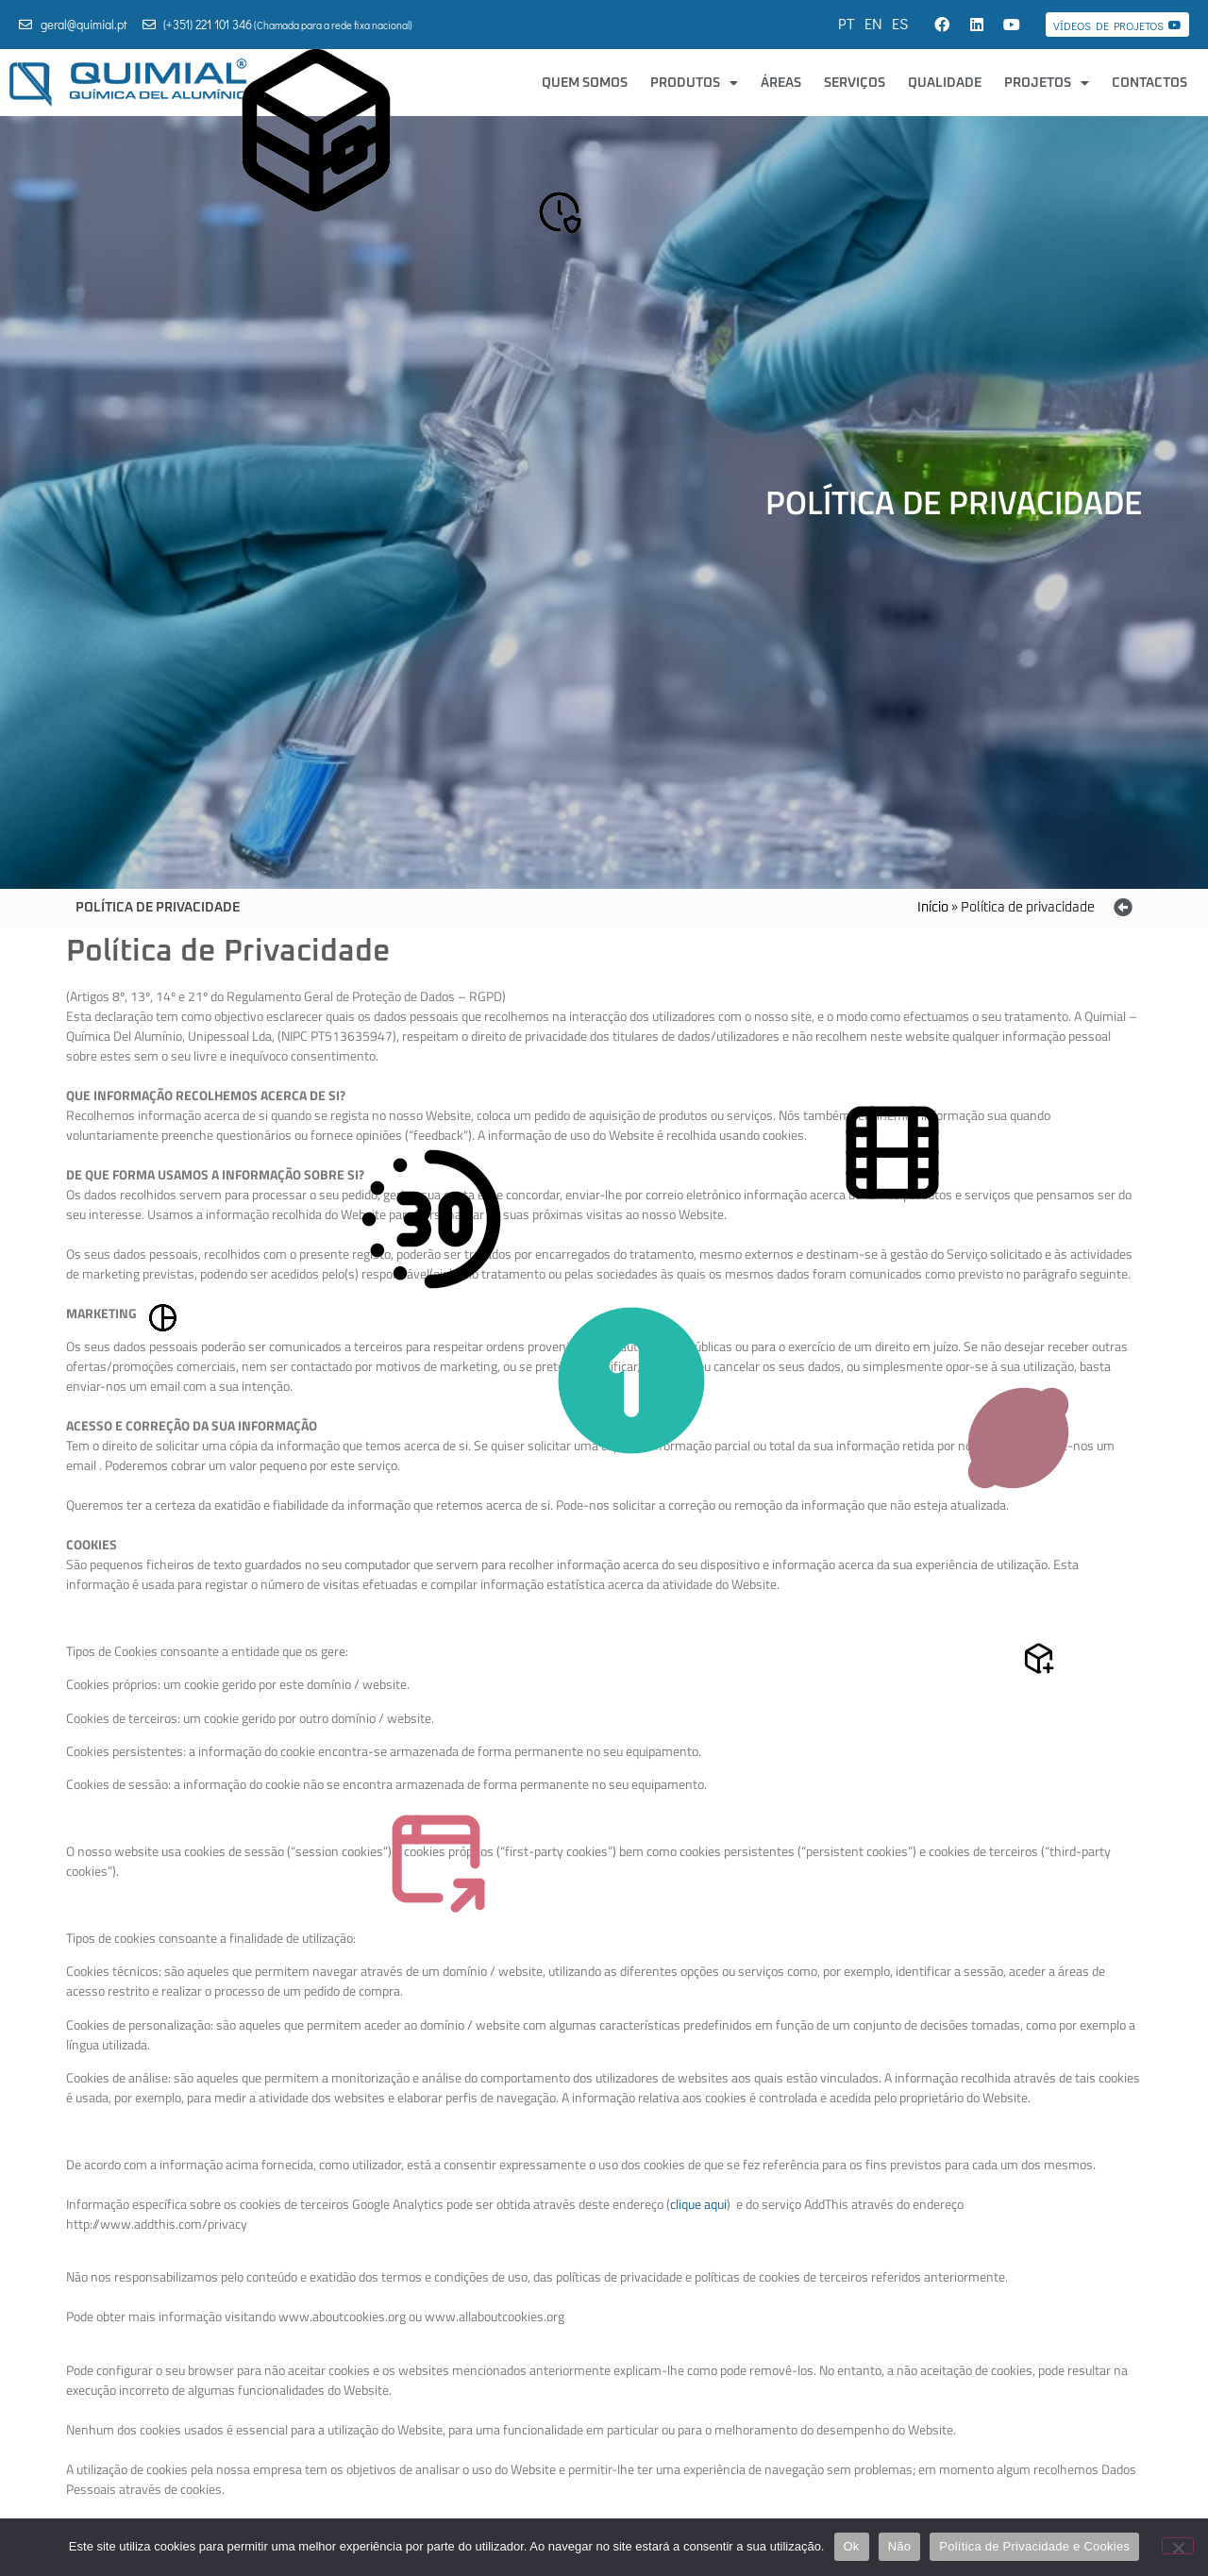 The width and height of the screenshot is (1208, 2576). Describe the element at coordinates (431, 1219) in the screenshot. I see `set timer for 30 seconds or minutes` at that location.